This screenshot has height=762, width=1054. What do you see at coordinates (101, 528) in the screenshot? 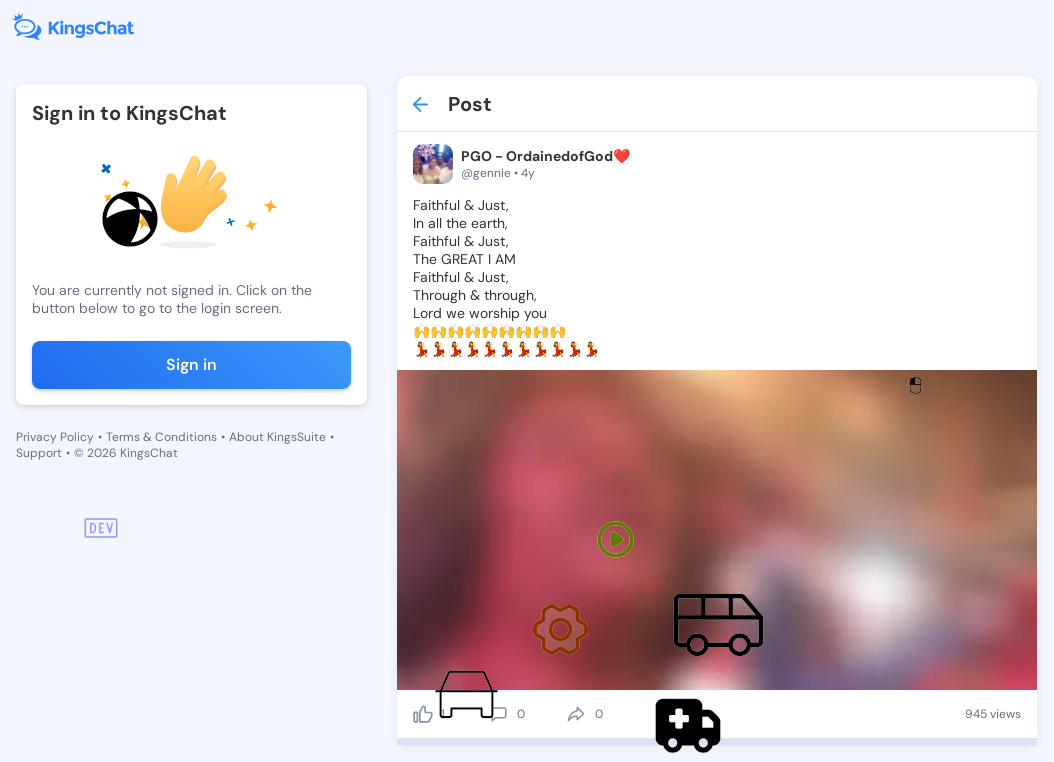
I see `visit the DEV Community platform` at bounding box center [101, 528].